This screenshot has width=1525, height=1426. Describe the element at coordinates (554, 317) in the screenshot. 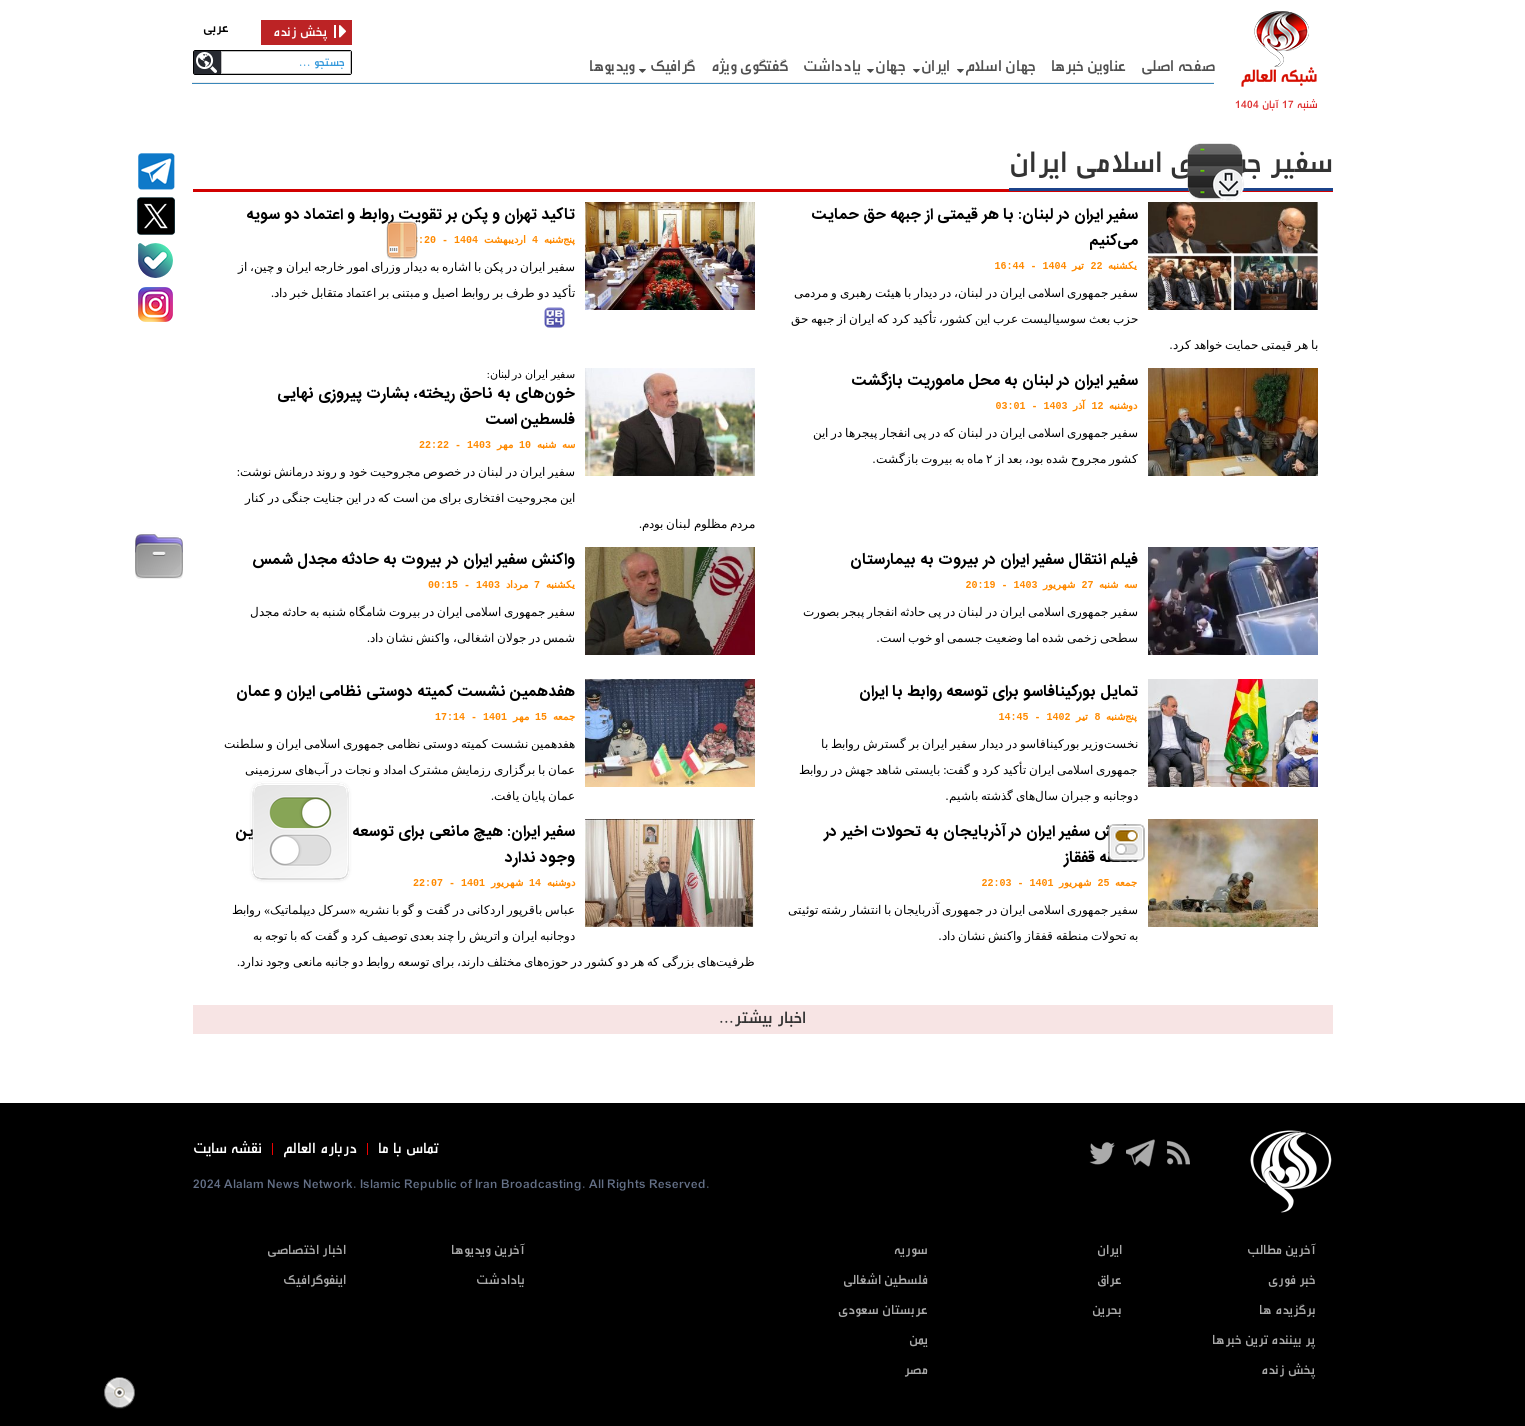

I see `launch the QB64 programming environment` at that location.